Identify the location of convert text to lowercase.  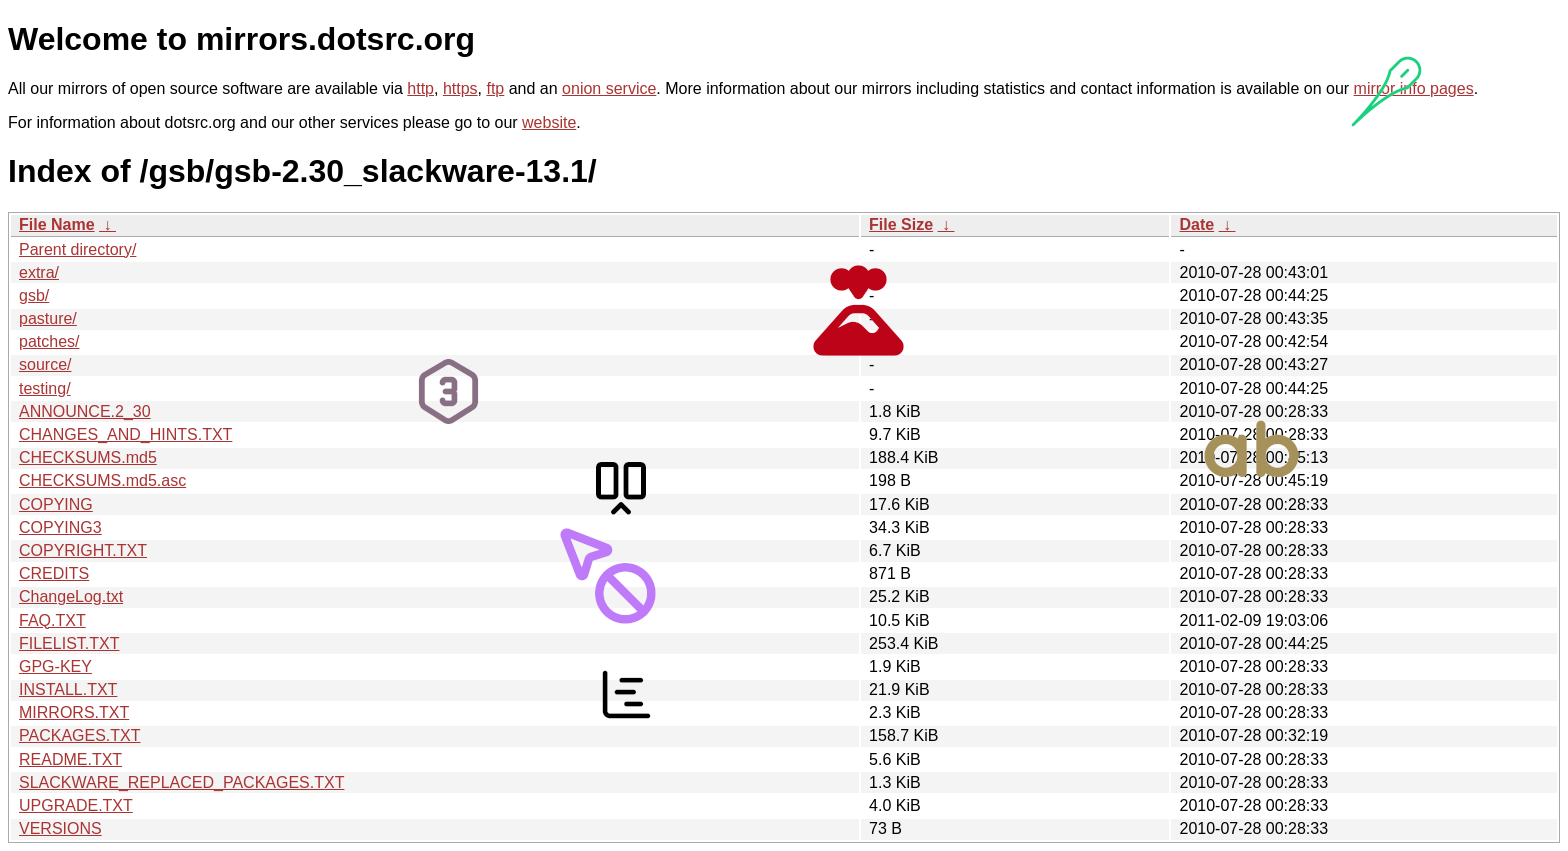
(1251, 453).